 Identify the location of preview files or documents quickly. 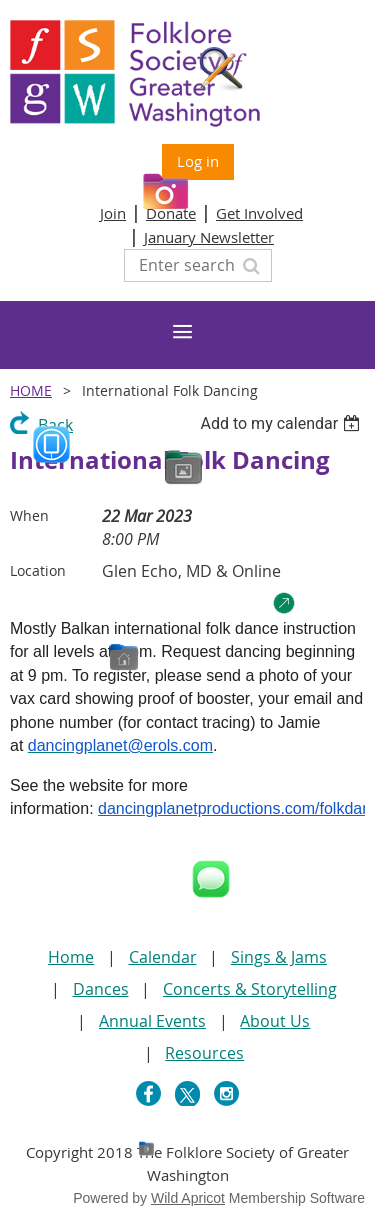
(51, 444).